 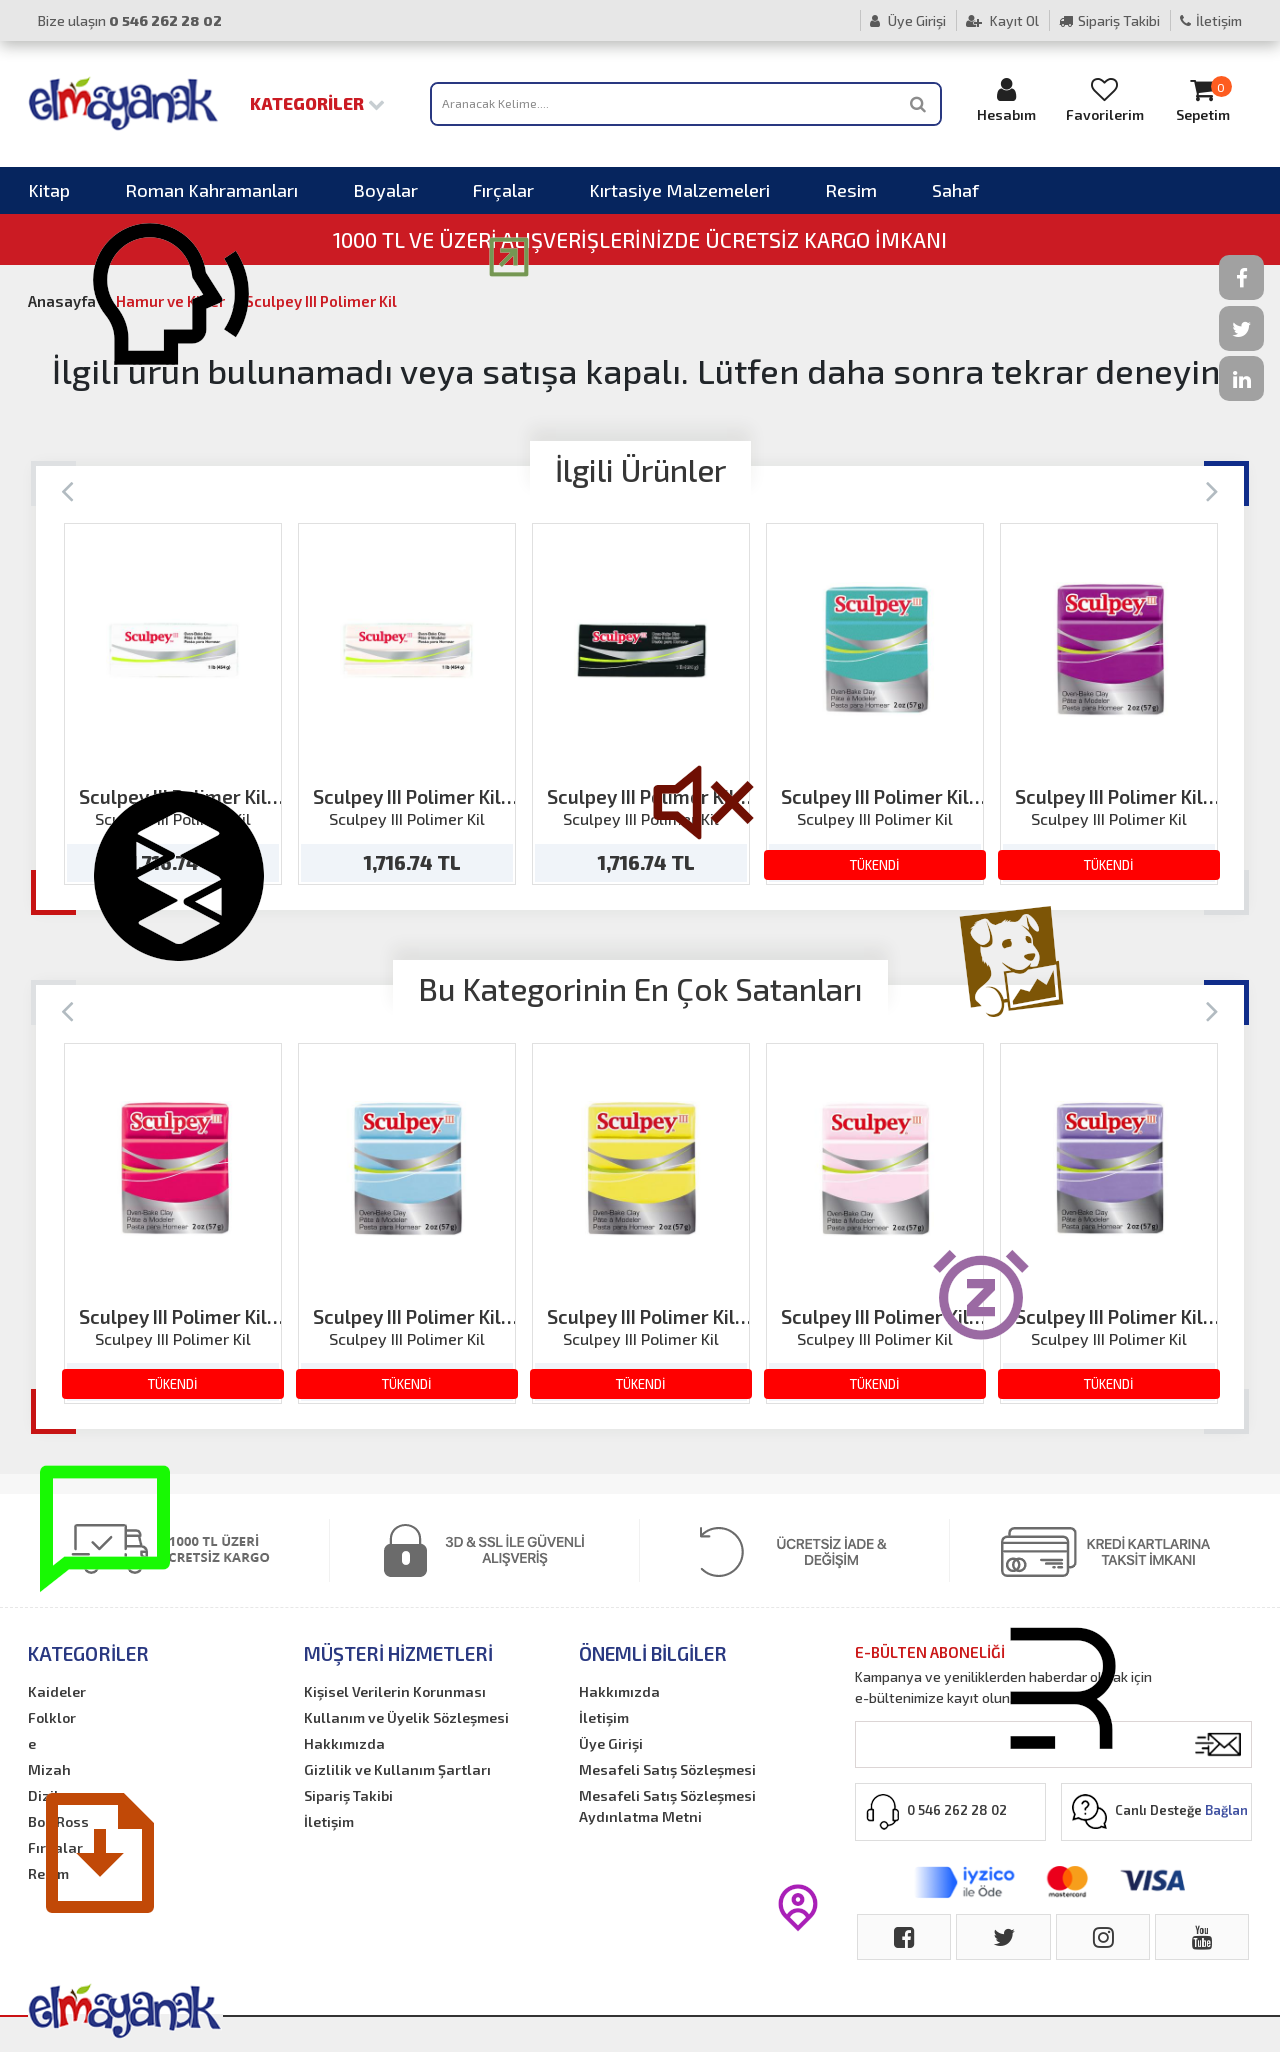 What do you see at coordinates (1061, 1691) in the screenshot?
I see `remix run framework logo` at bounding box center [1061, 1691].